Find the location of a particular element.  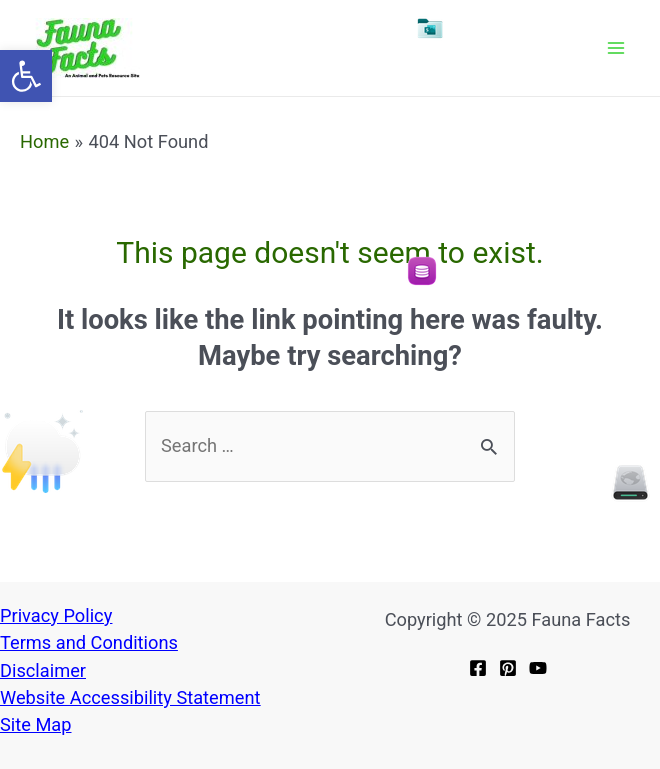

open folder containing microsoft sway files is located at coordinates (430, 29).